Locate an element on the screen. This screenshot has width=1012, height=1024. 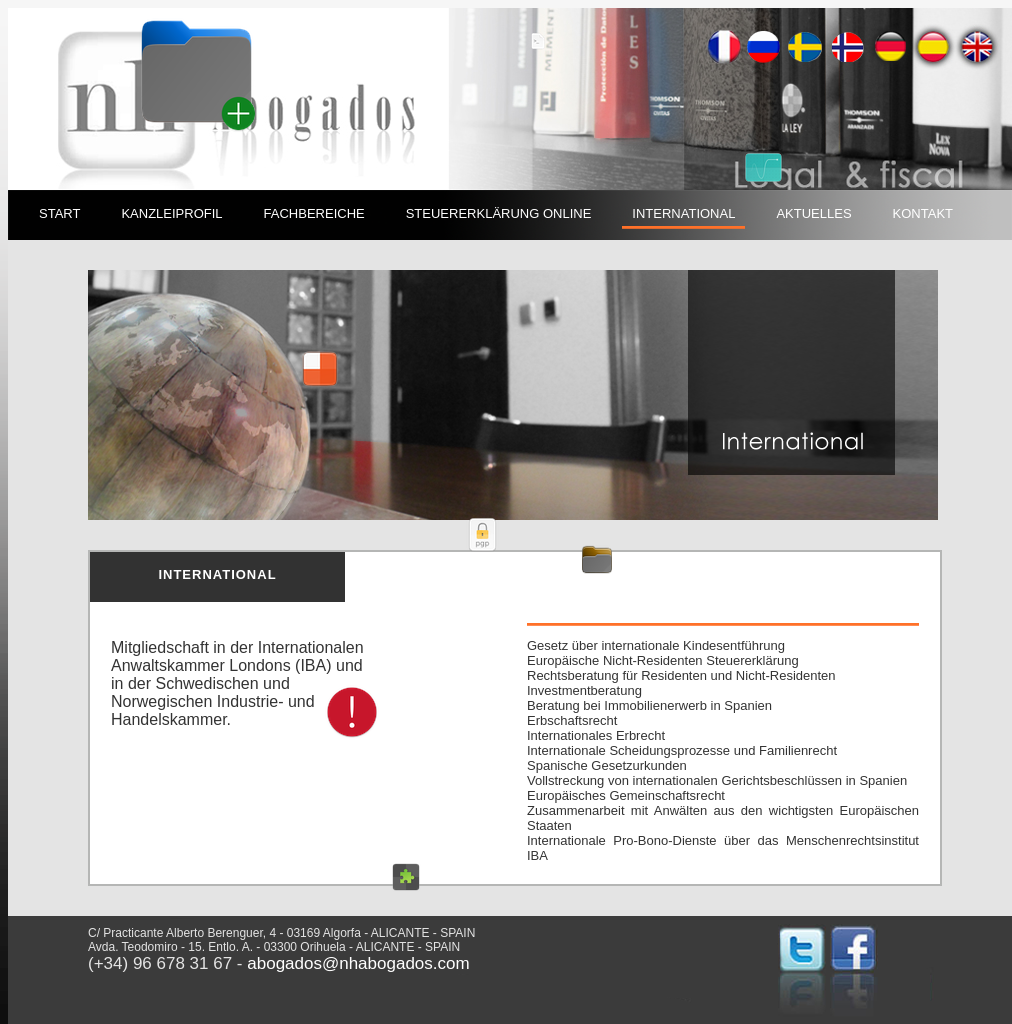
shell script file type indicator is located at coordinates (538, 41).